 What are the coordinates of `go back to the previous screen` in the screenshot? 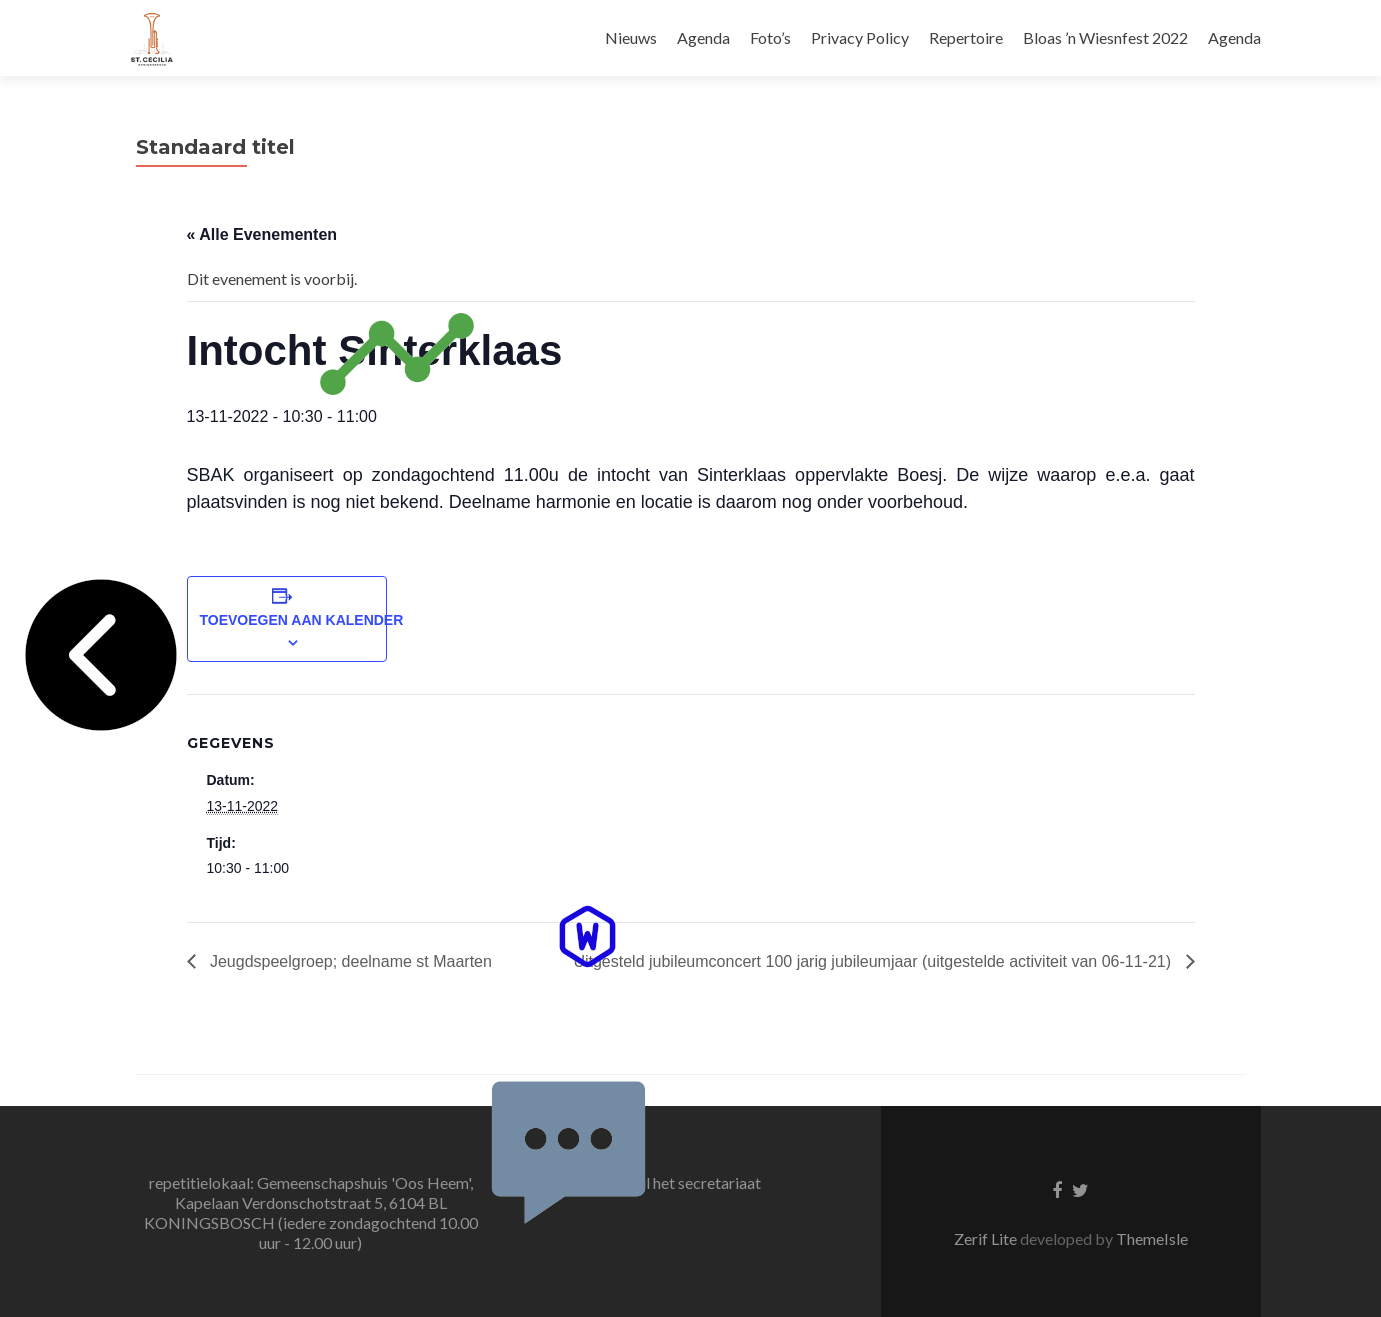 It's located at (101, 655).